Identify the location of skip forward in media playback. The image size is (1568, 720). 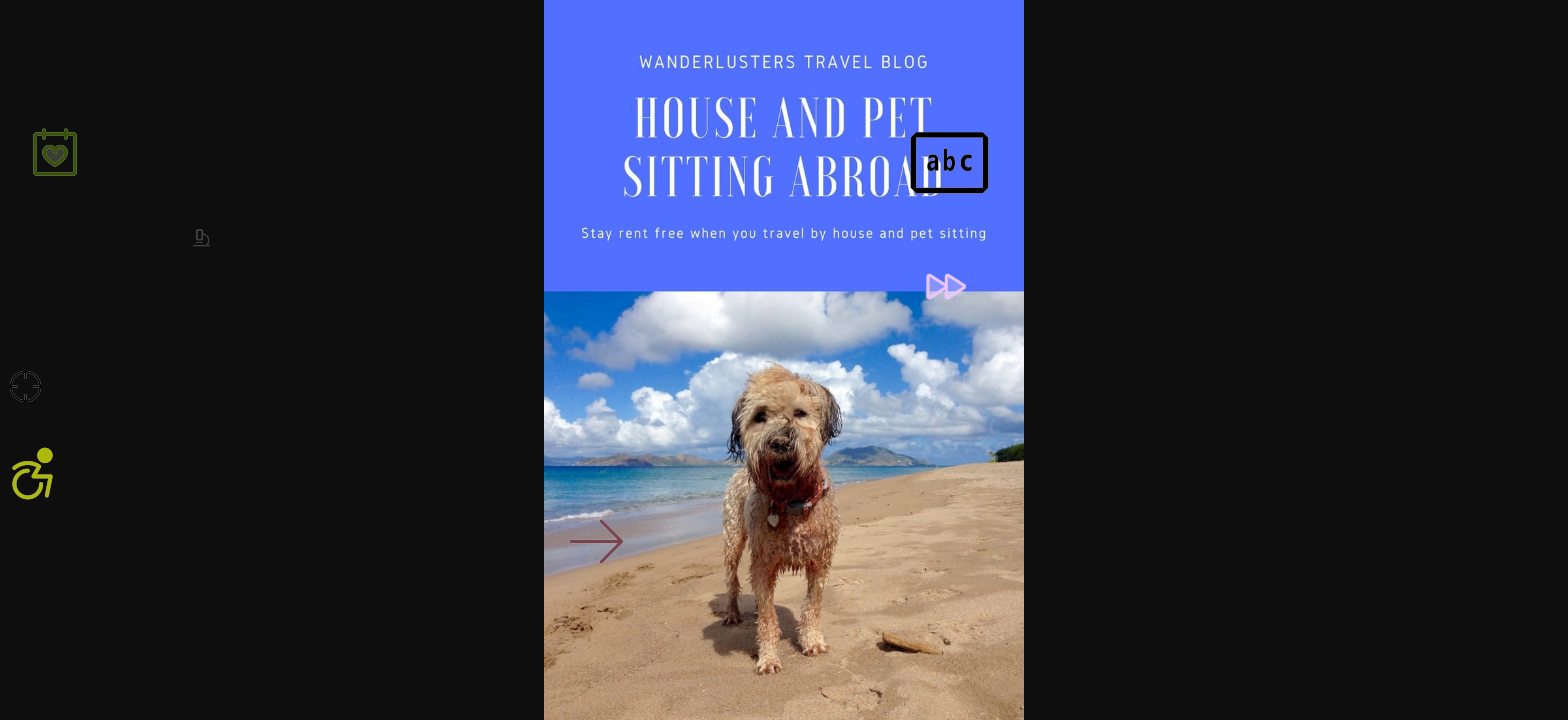
(943, 286).